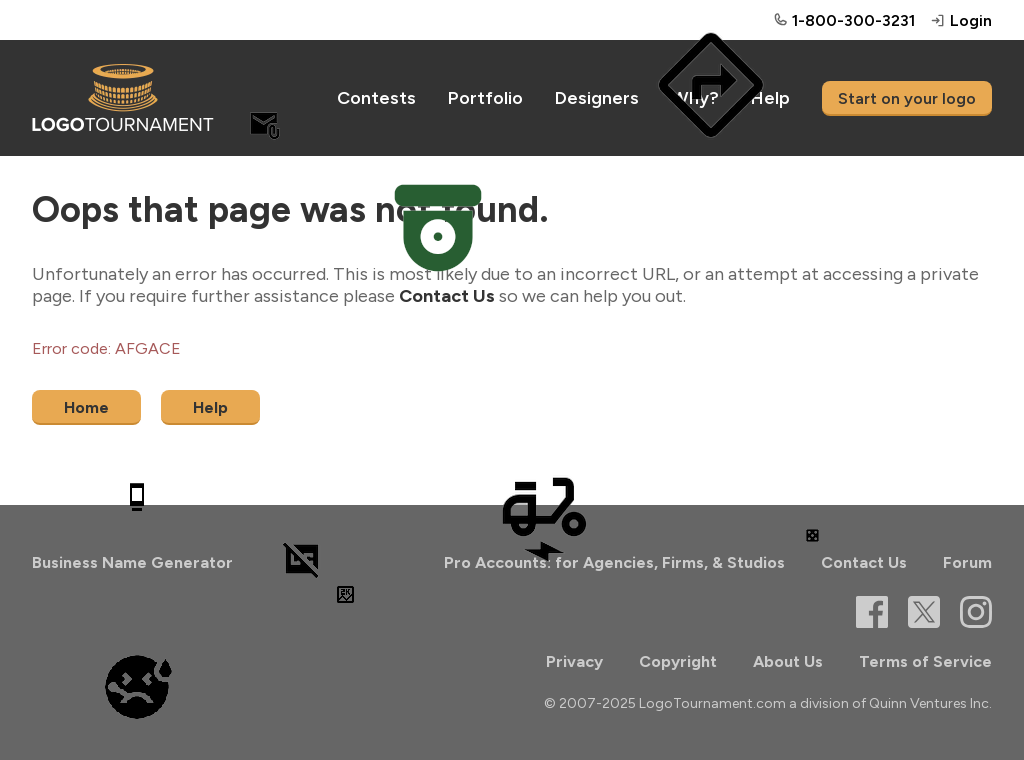 This screenshot has height=760, width=1024. Describe the element at coordinates (711, 85) in the screenshot. I see `get directions to a location` at that location.